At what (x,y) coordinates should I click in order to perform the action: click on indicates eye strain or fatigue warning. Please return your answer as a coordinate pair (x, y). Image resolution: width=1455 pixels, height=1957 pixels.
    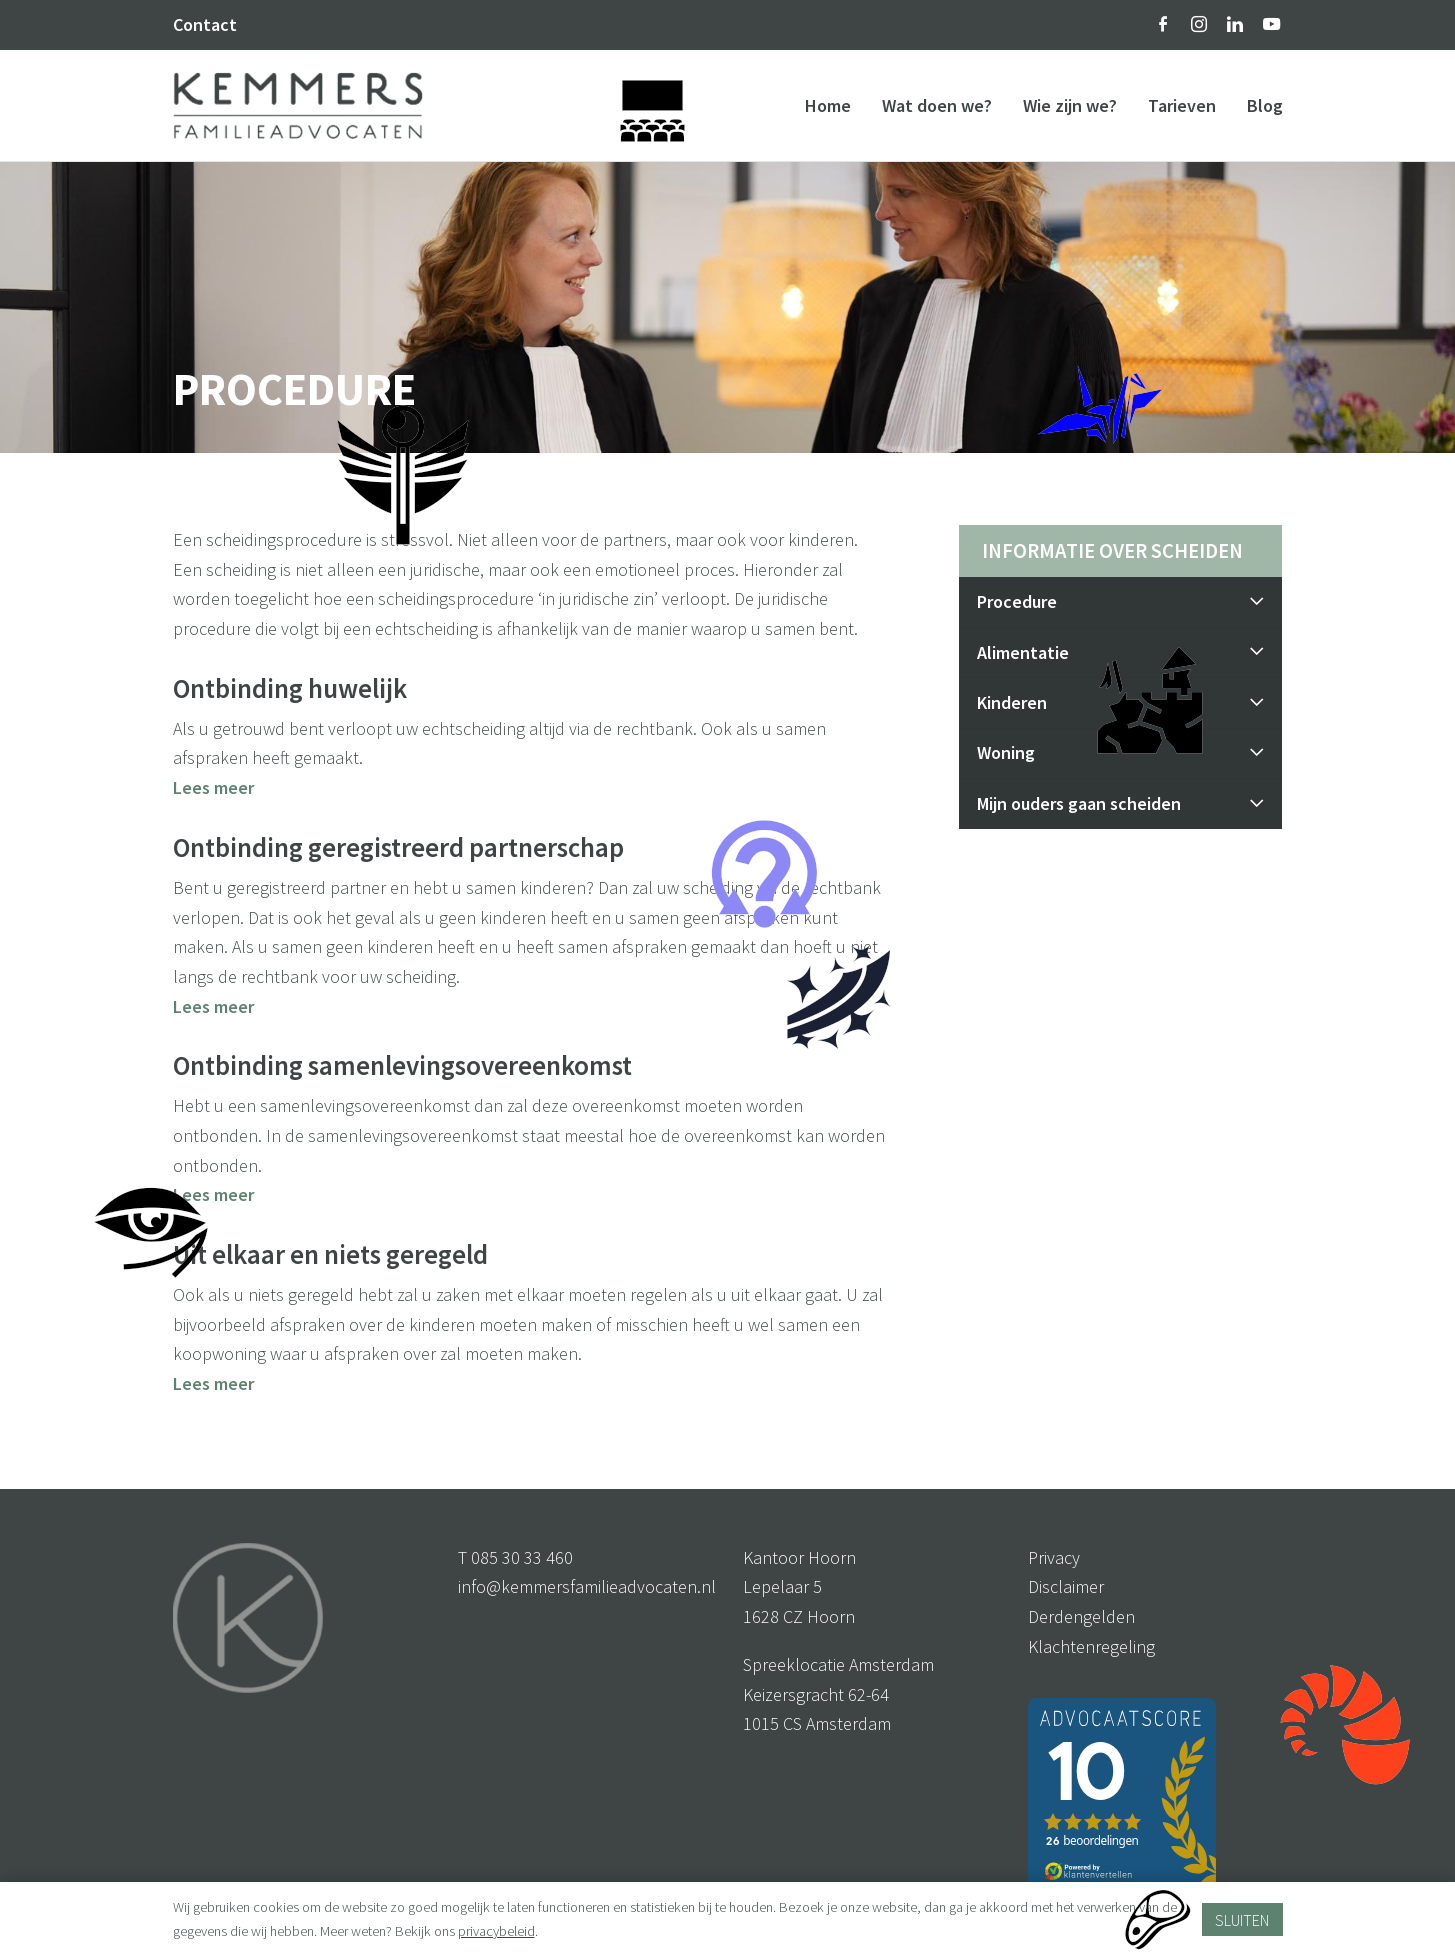
    Looking at the image, I should click on (151, 1220).